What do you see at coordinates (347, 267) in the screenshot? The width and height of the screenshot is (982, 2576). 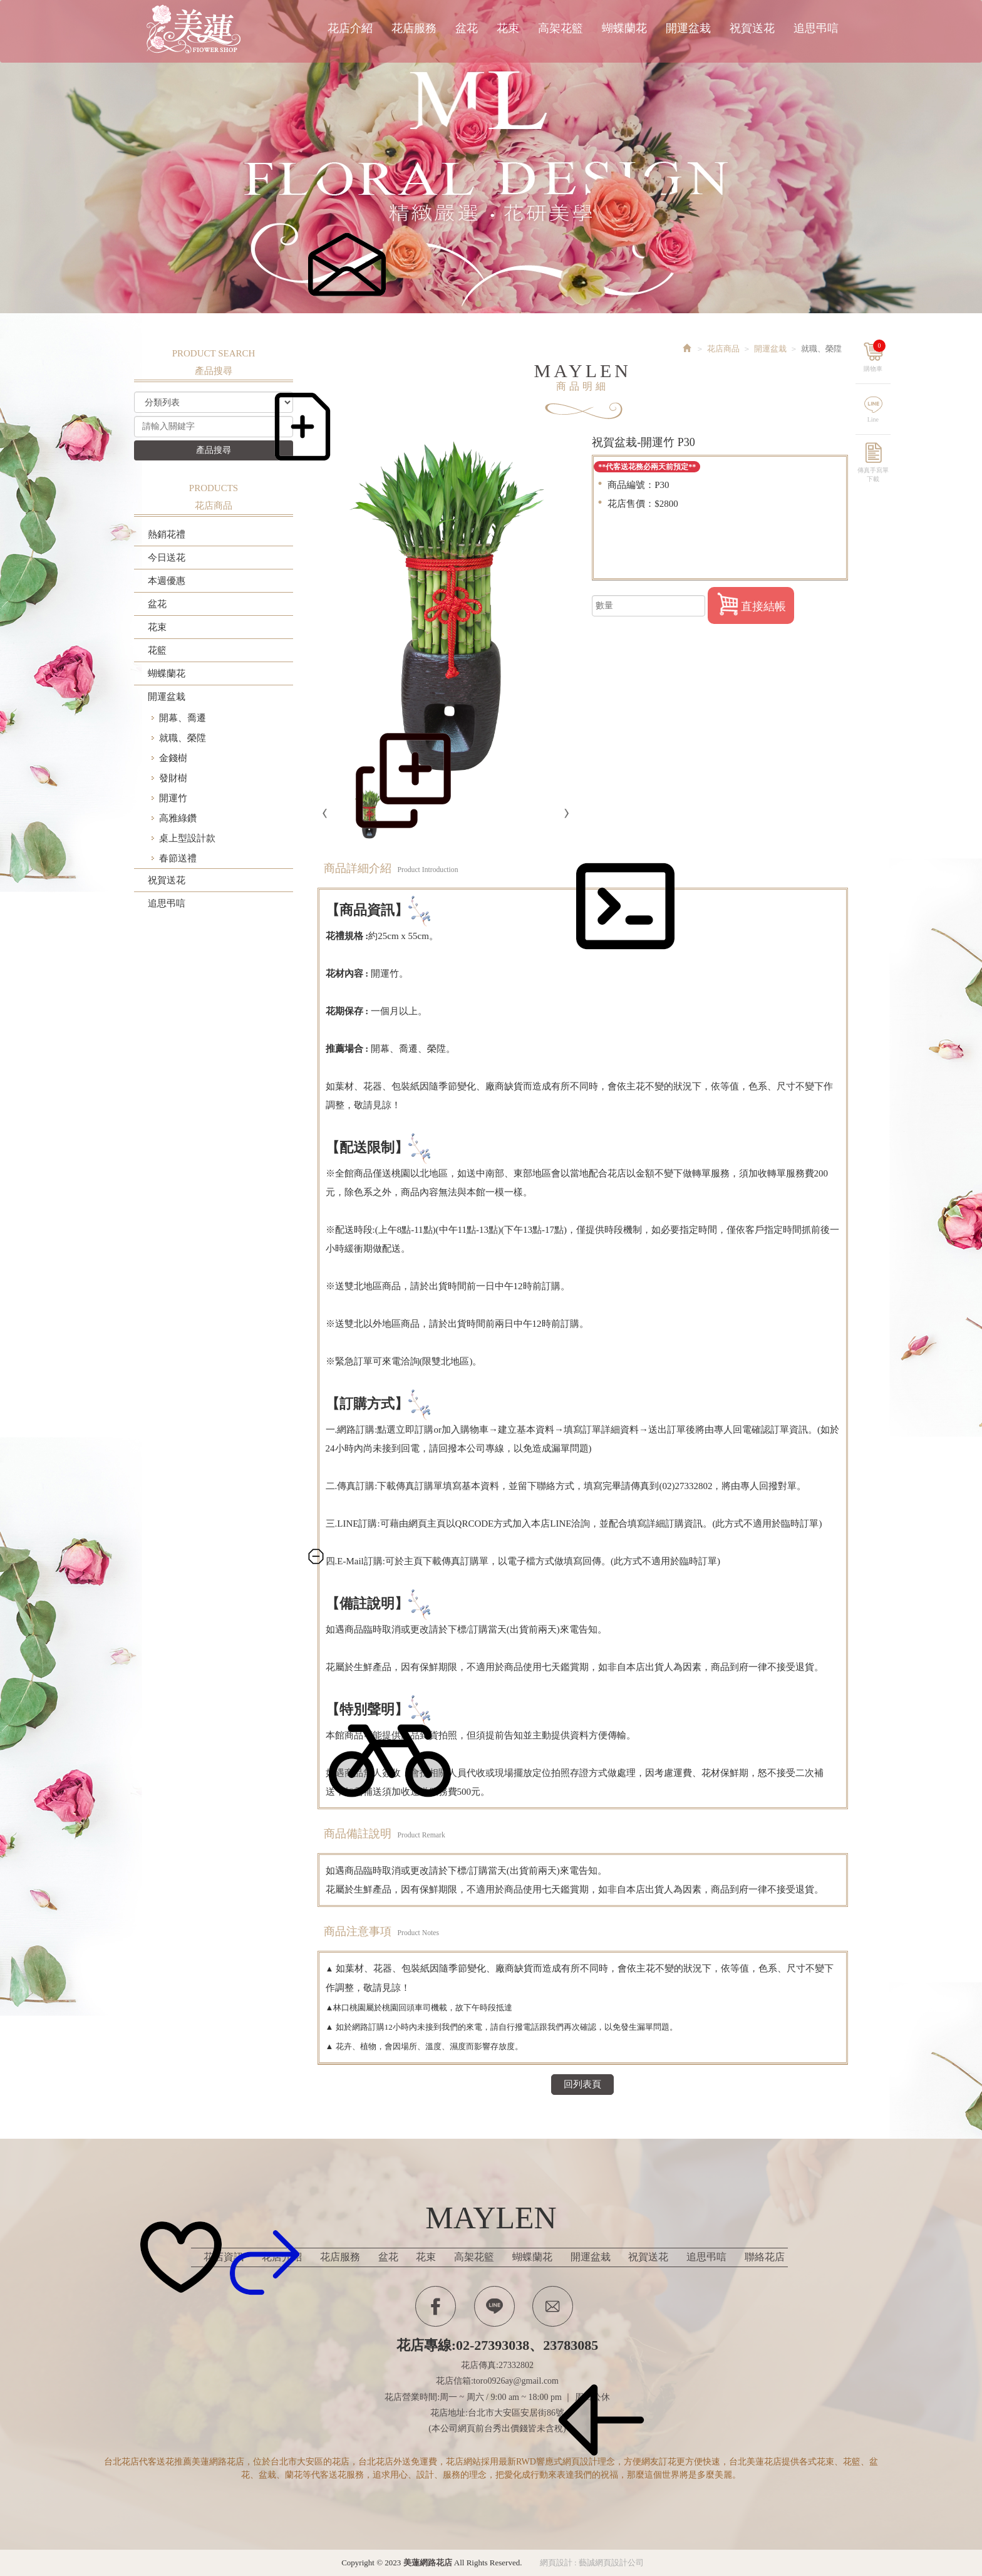 I see `view read messages` at bounding box center [347, 267].